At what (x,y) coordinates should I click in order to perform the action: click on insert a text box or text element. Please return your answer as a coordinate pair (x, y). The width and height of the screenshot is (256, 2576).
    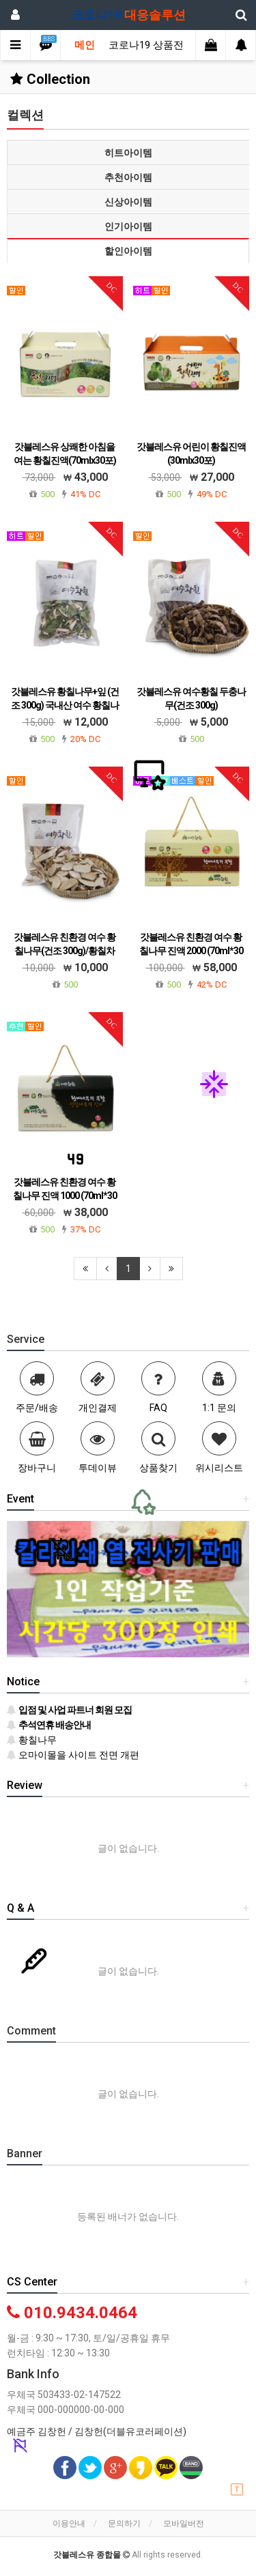
    Looking at the image, I should click on (237, 2489).